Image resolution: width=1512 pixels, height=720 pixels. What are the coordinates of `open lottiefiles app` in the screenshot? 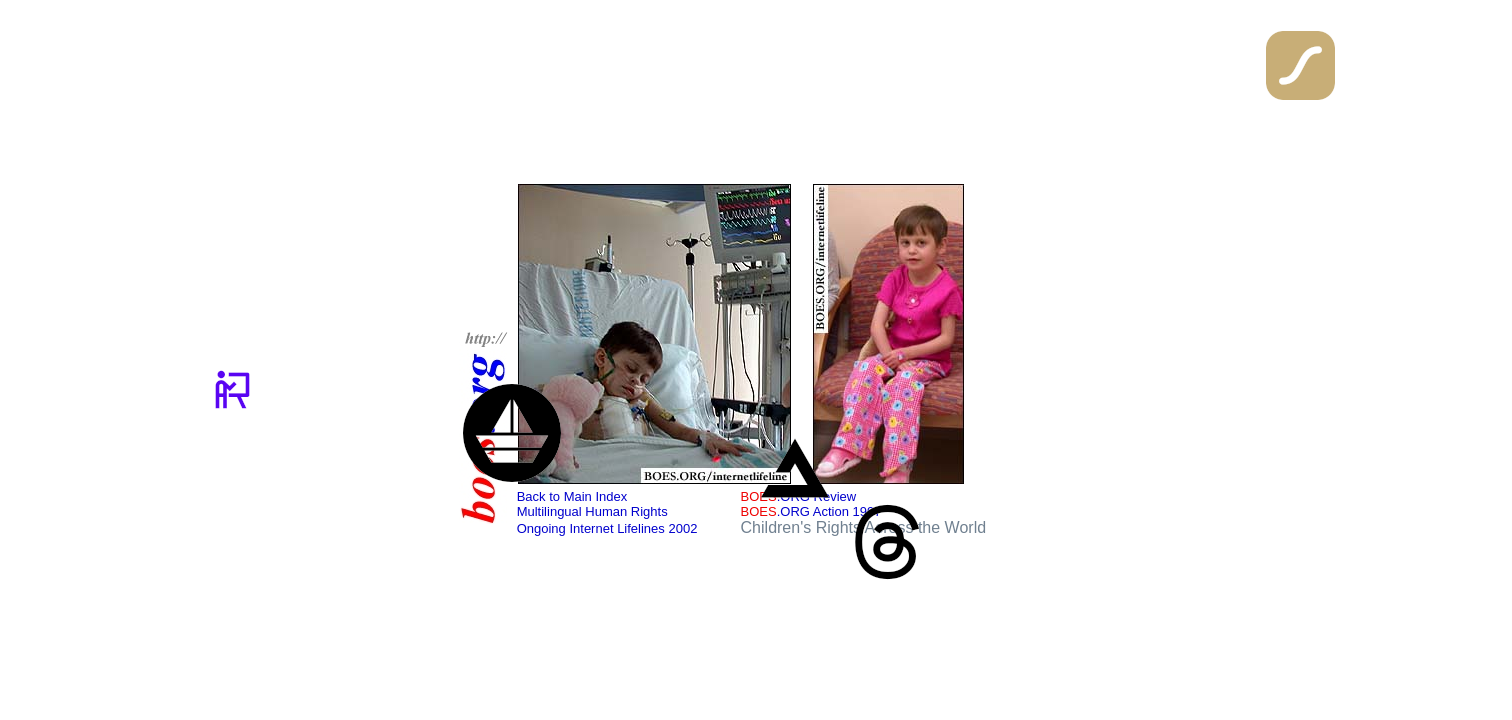 It's located at (1300, 65).